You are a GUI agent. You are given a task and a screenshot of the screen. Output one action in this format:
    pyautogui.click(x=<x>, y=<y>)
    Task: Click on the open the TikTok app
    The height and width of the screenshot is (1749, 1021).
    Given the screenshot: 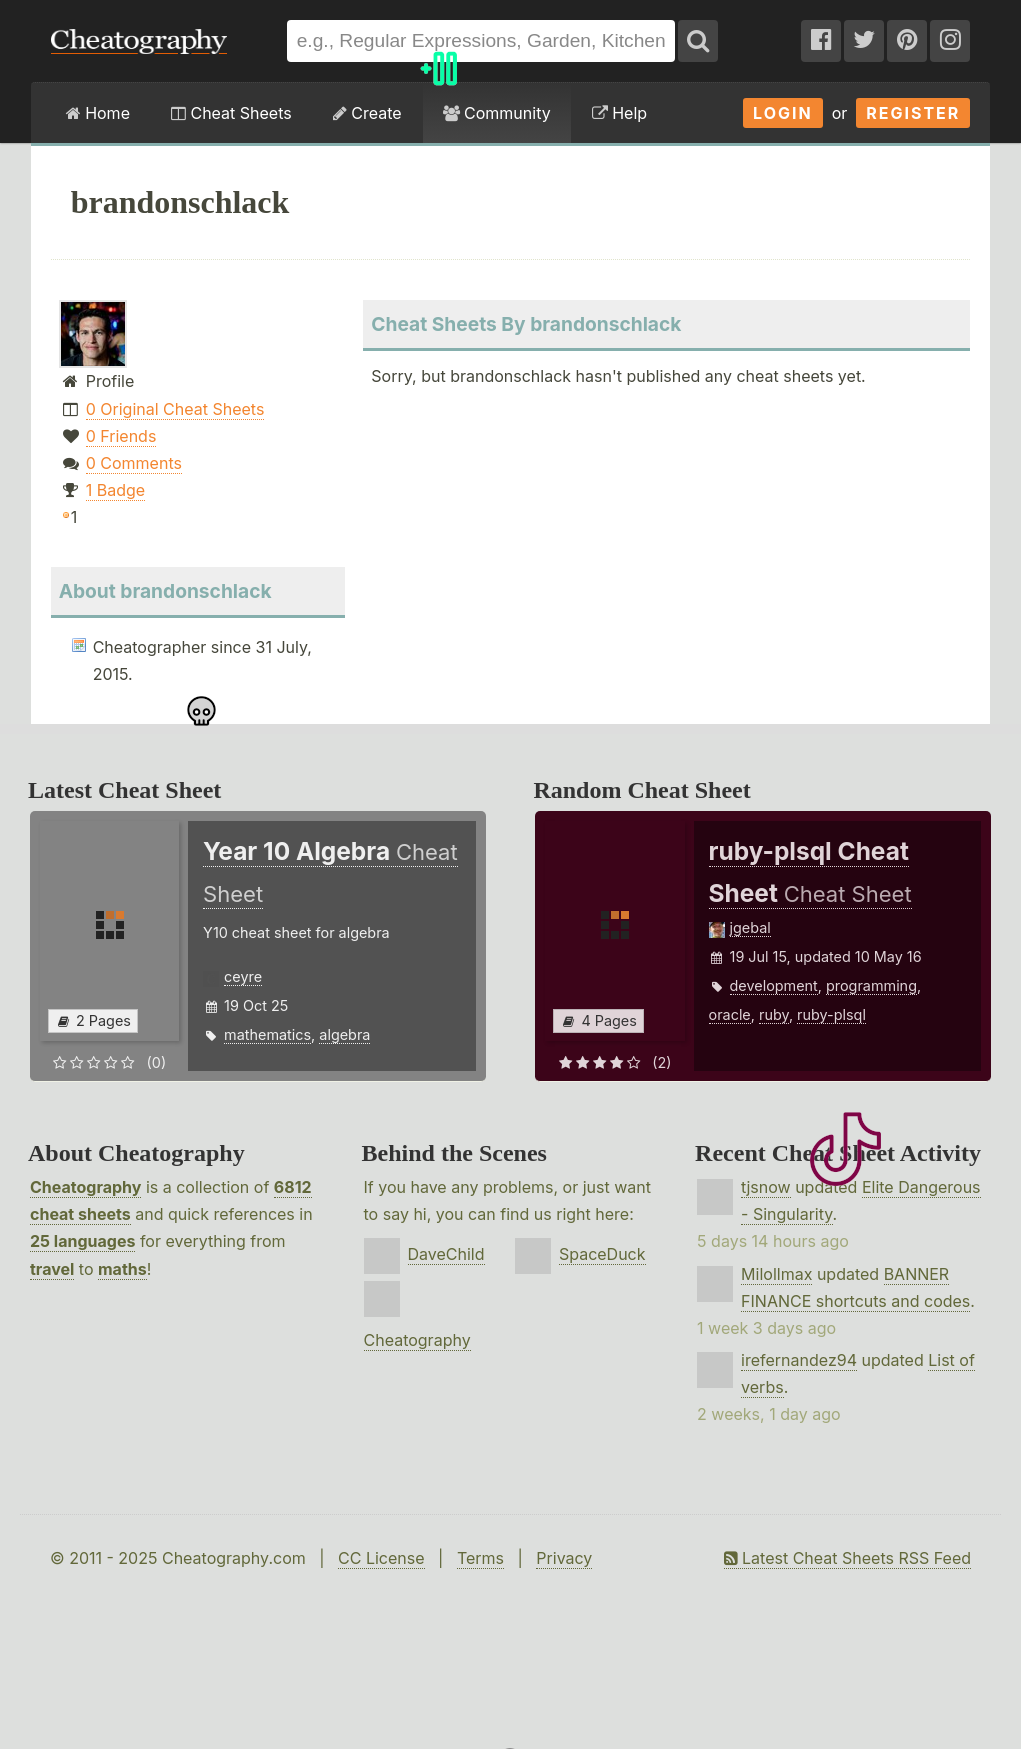 What is the action you would take?
    pyautogui.click(x=845, y=1150)
    